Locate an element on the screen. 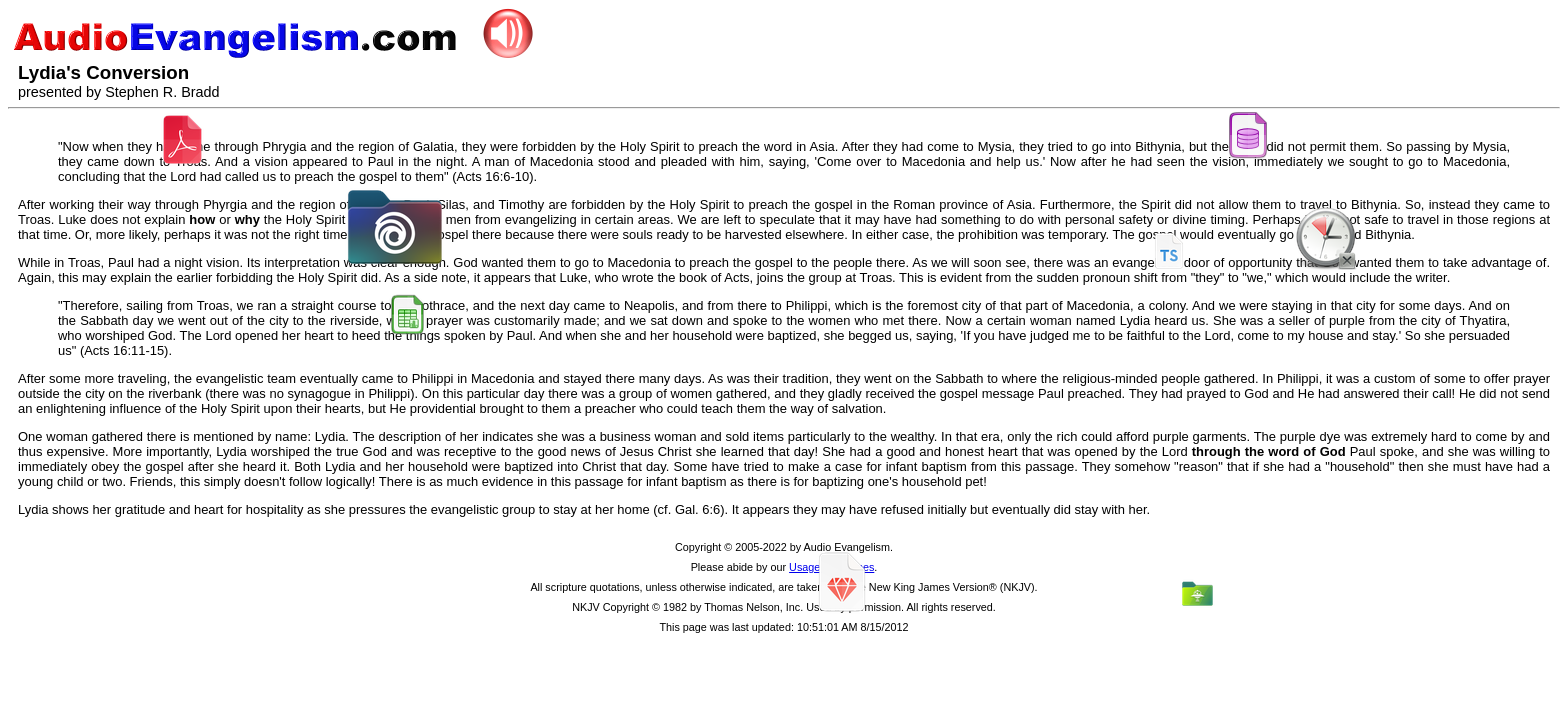 The image size is (1568, 720). a typescript source code file is located at coordinates (1169, 251).